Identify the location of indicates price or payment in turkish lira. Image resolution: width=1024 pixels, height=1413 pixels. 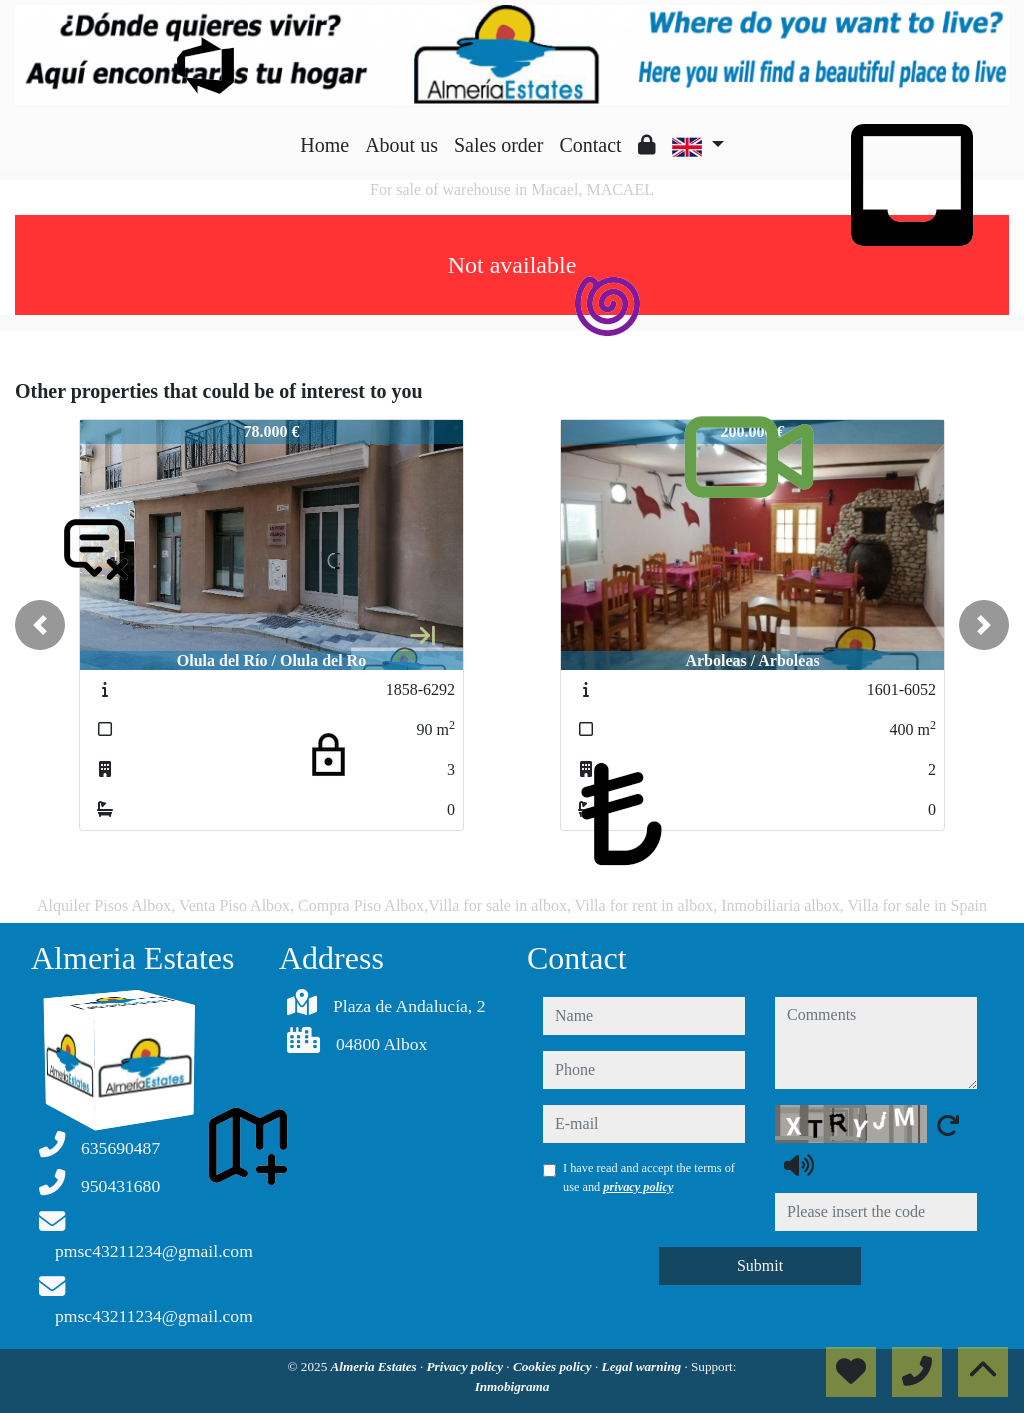
(616, 814).